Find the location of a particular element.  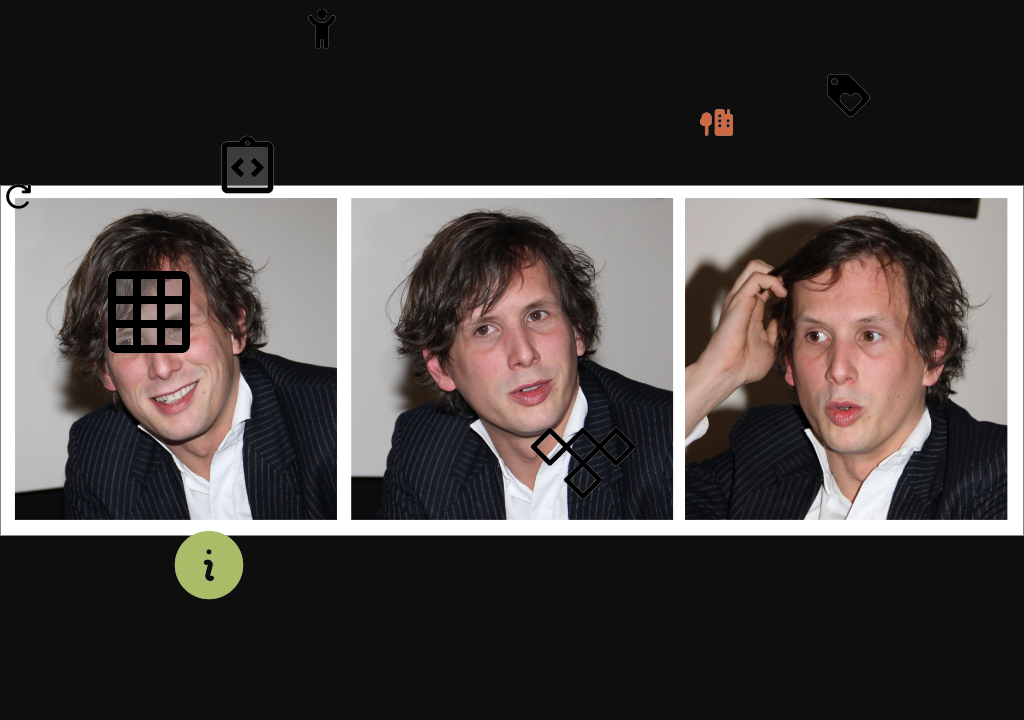

view loyalty rewards or points is located at coordinates (848, 95).